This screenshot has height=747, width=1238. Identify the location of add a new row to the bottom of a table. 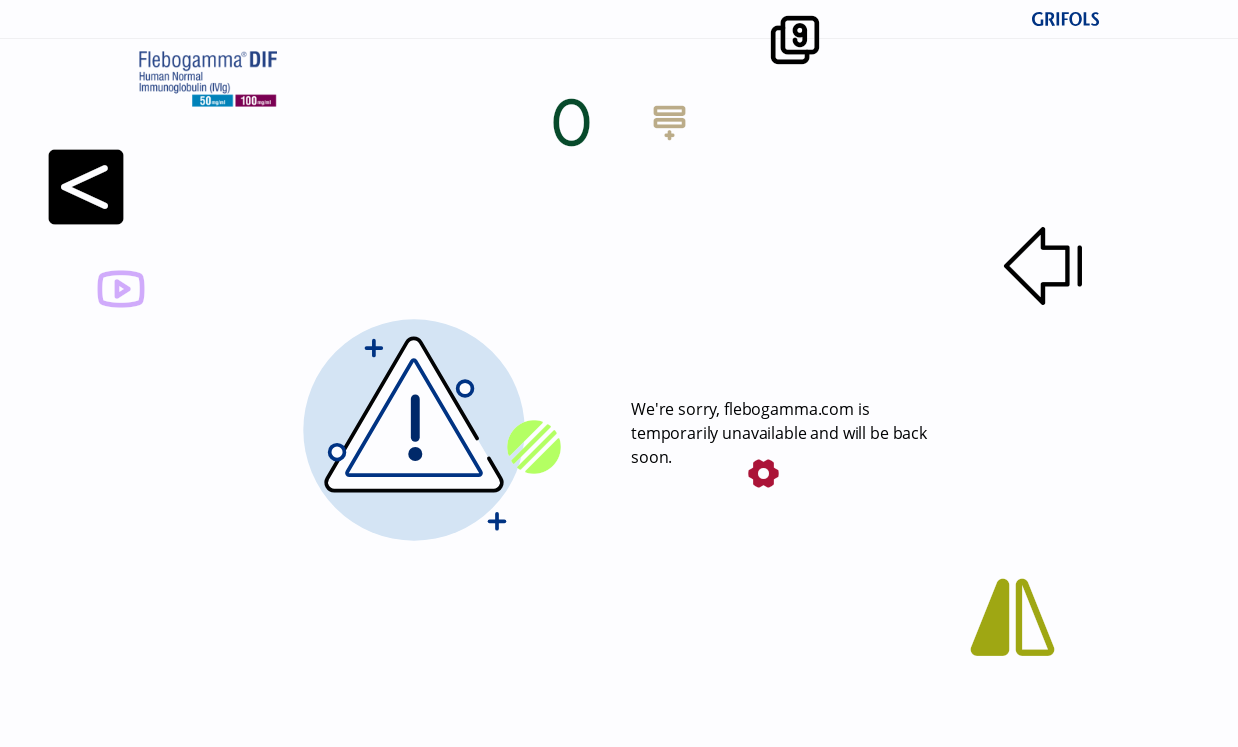
(669, 120).